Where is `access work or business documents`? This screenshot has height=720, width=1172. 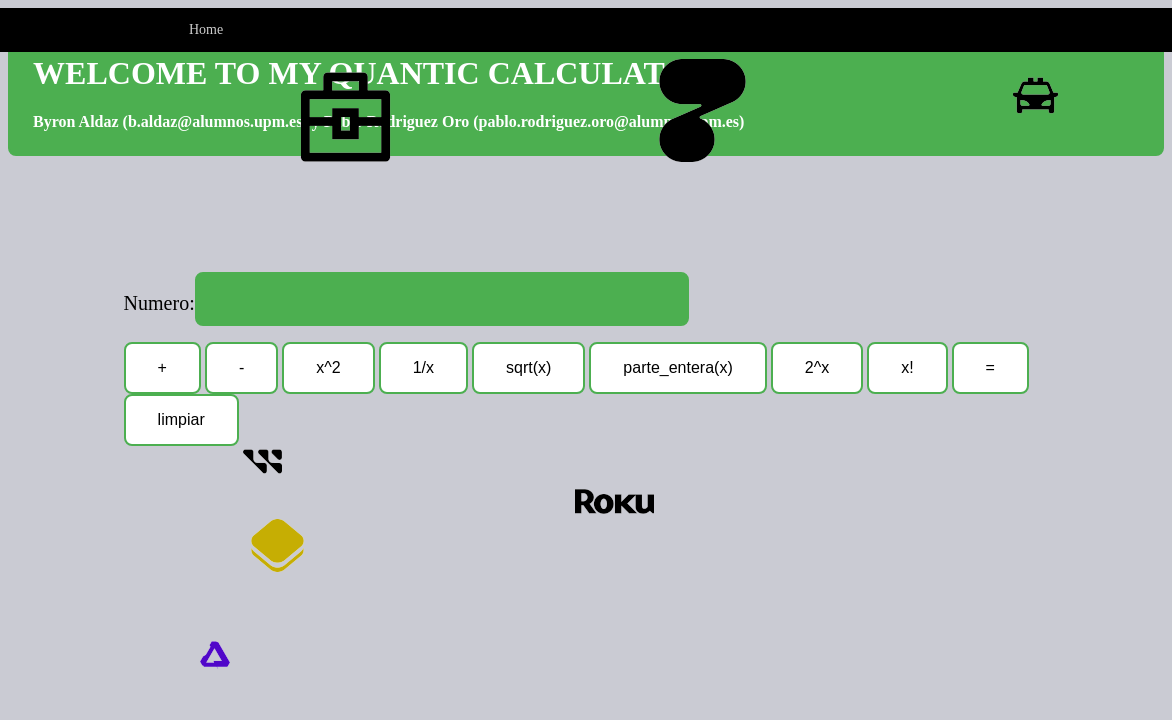
access work or business documents is located at coordinates (345, 121).